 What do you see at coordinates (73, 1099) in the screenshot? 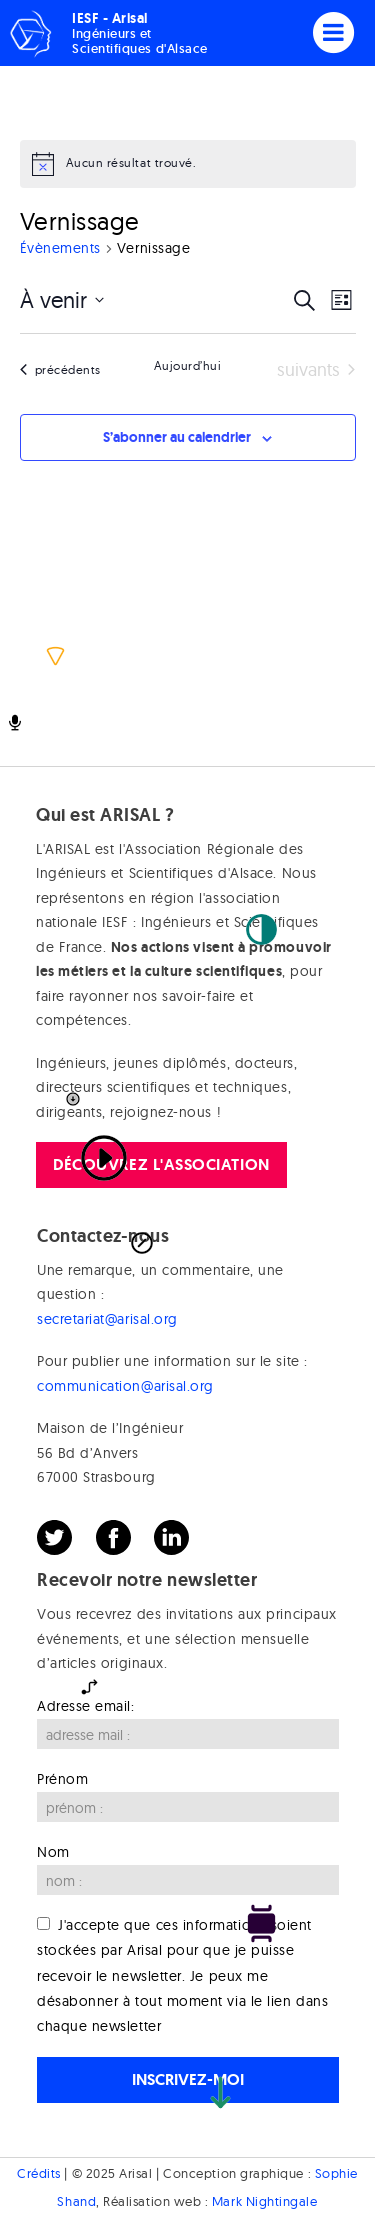
I see `download file or content` at bounding box center [73, 1099].